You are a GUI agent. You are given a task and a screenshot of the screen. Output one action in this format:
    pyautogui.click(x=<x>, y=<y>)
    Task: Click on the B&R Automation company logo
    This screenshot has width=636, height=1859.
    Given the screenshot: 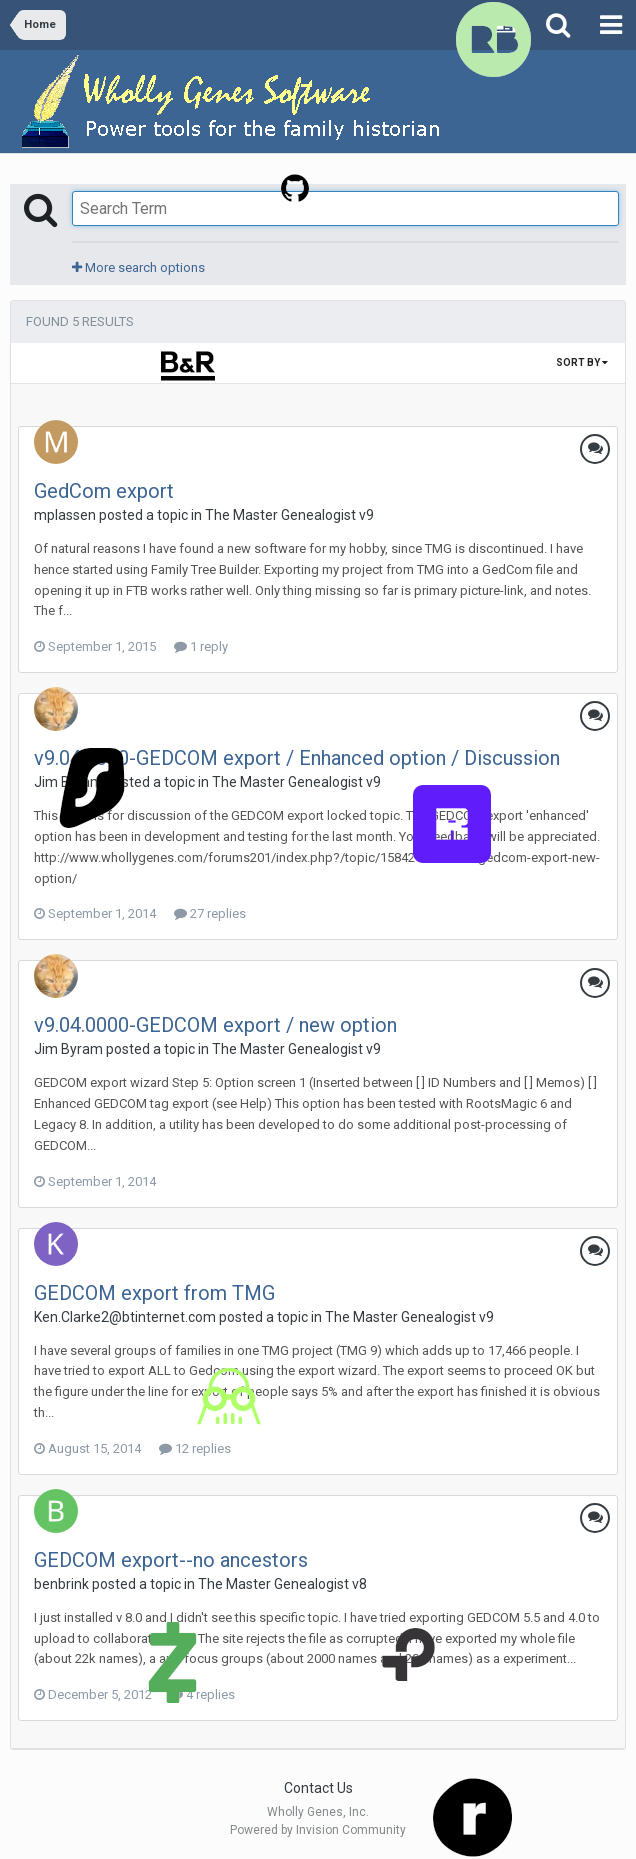 What is the action you would take?
    pyautogui.click(x=188, y=366)
    